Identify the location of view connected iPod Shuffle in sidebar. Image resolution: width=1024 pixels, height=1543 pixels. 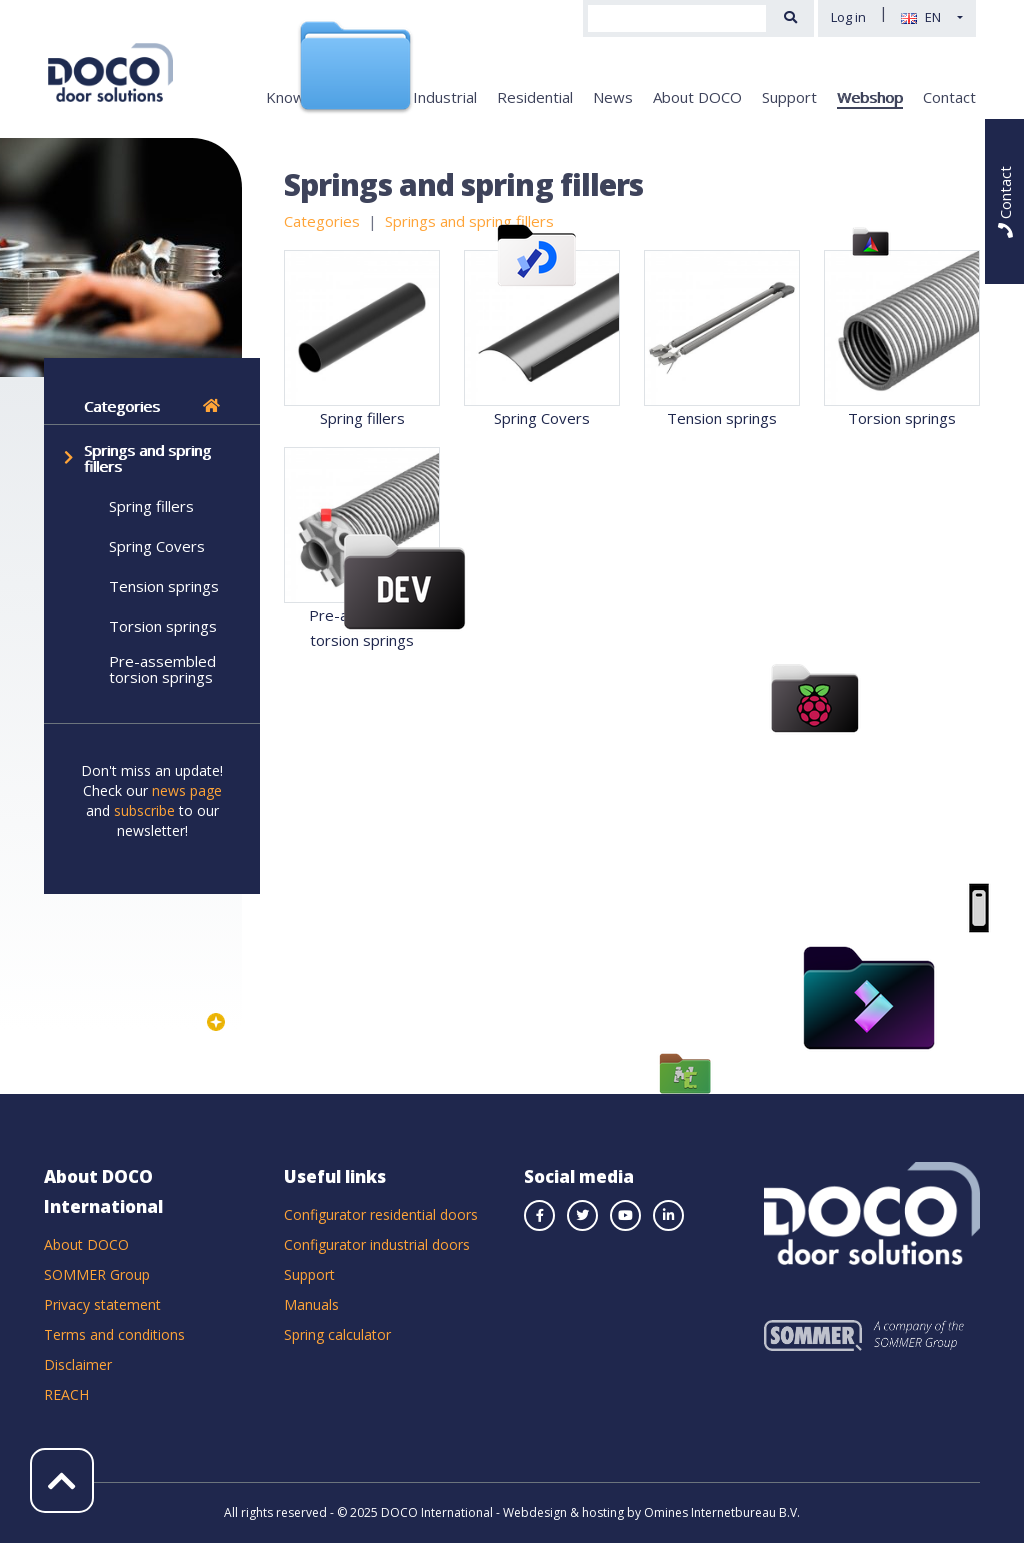
(979, 908).